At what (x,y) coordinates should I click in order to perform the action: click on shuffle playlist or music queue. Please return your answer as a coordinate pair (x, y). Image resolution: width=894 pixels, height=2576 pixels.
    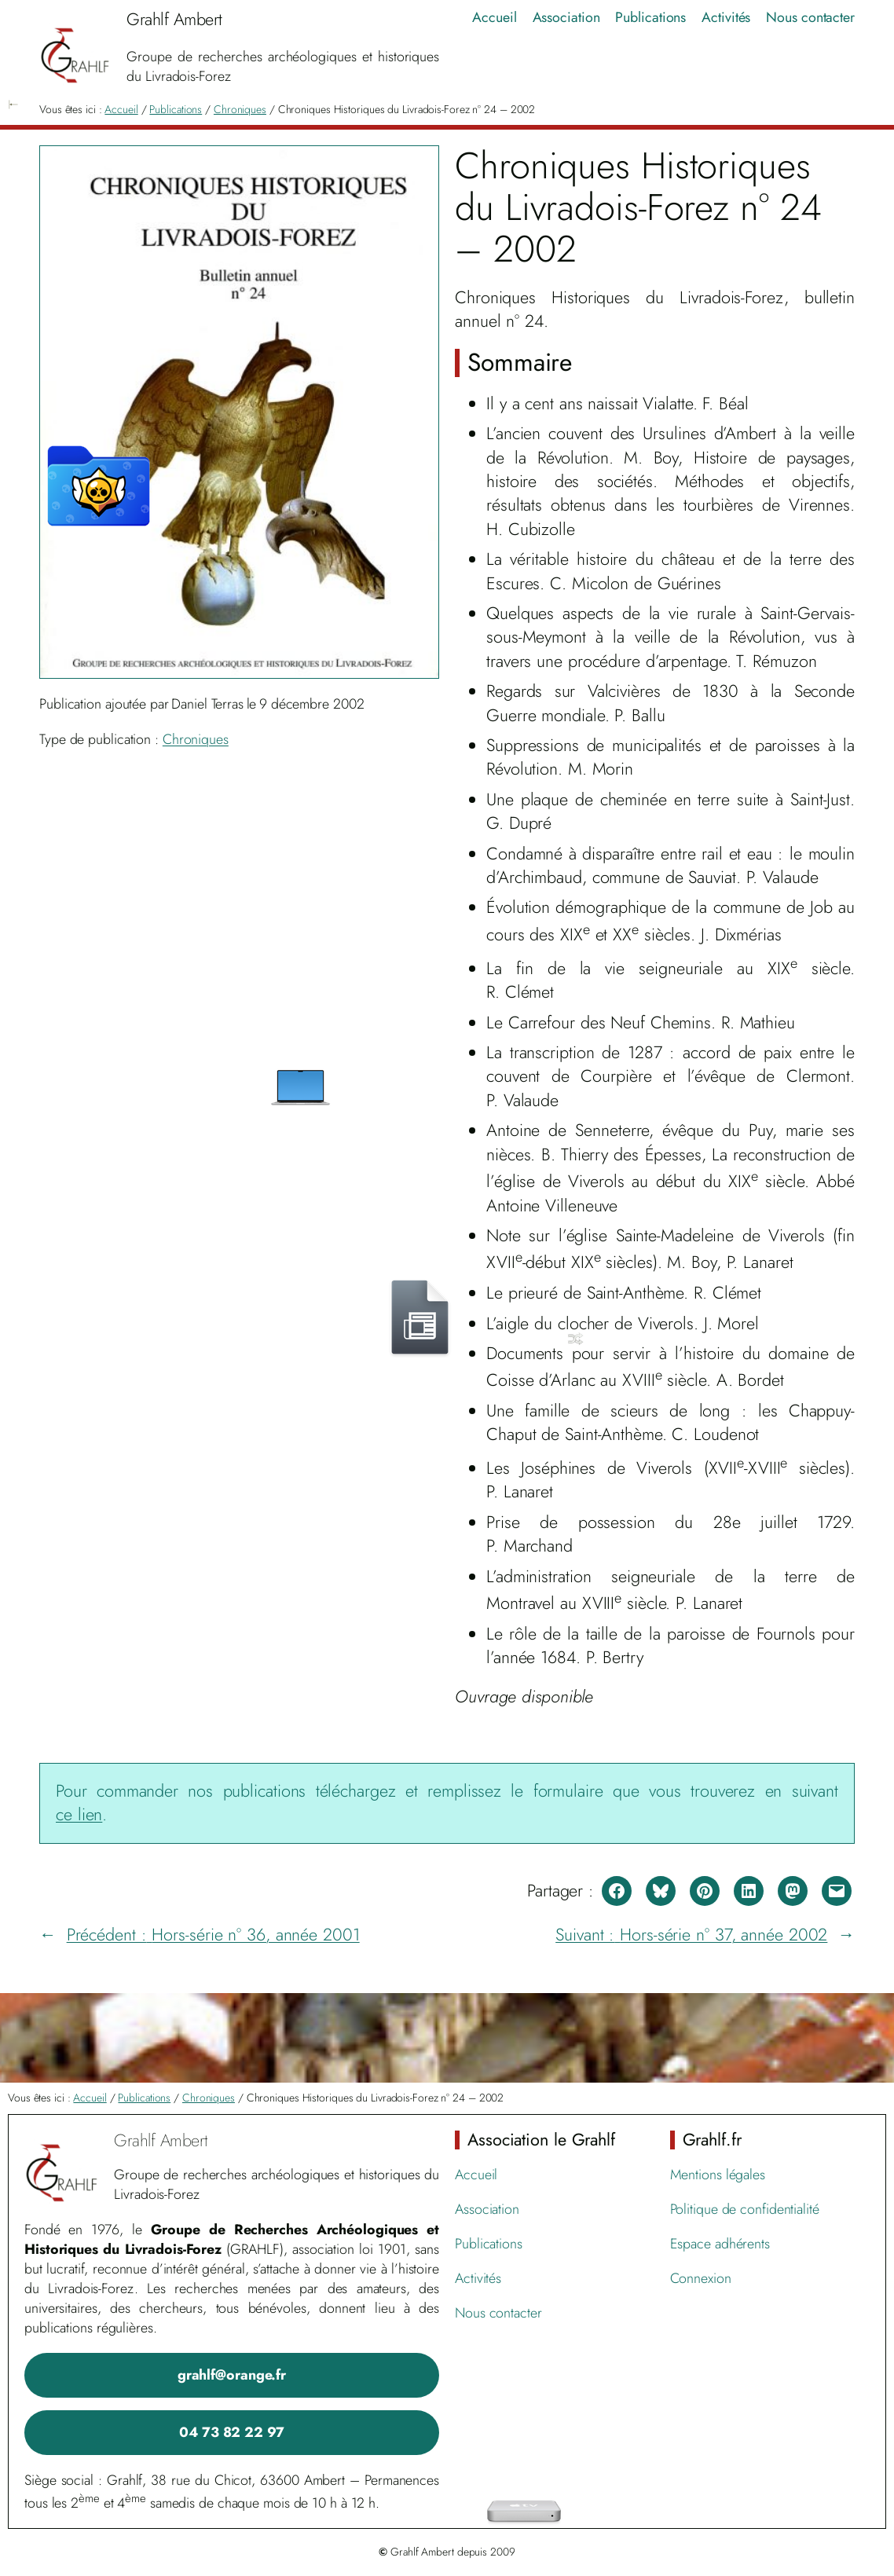
    Looking at the image, I should click on (576, 1339).